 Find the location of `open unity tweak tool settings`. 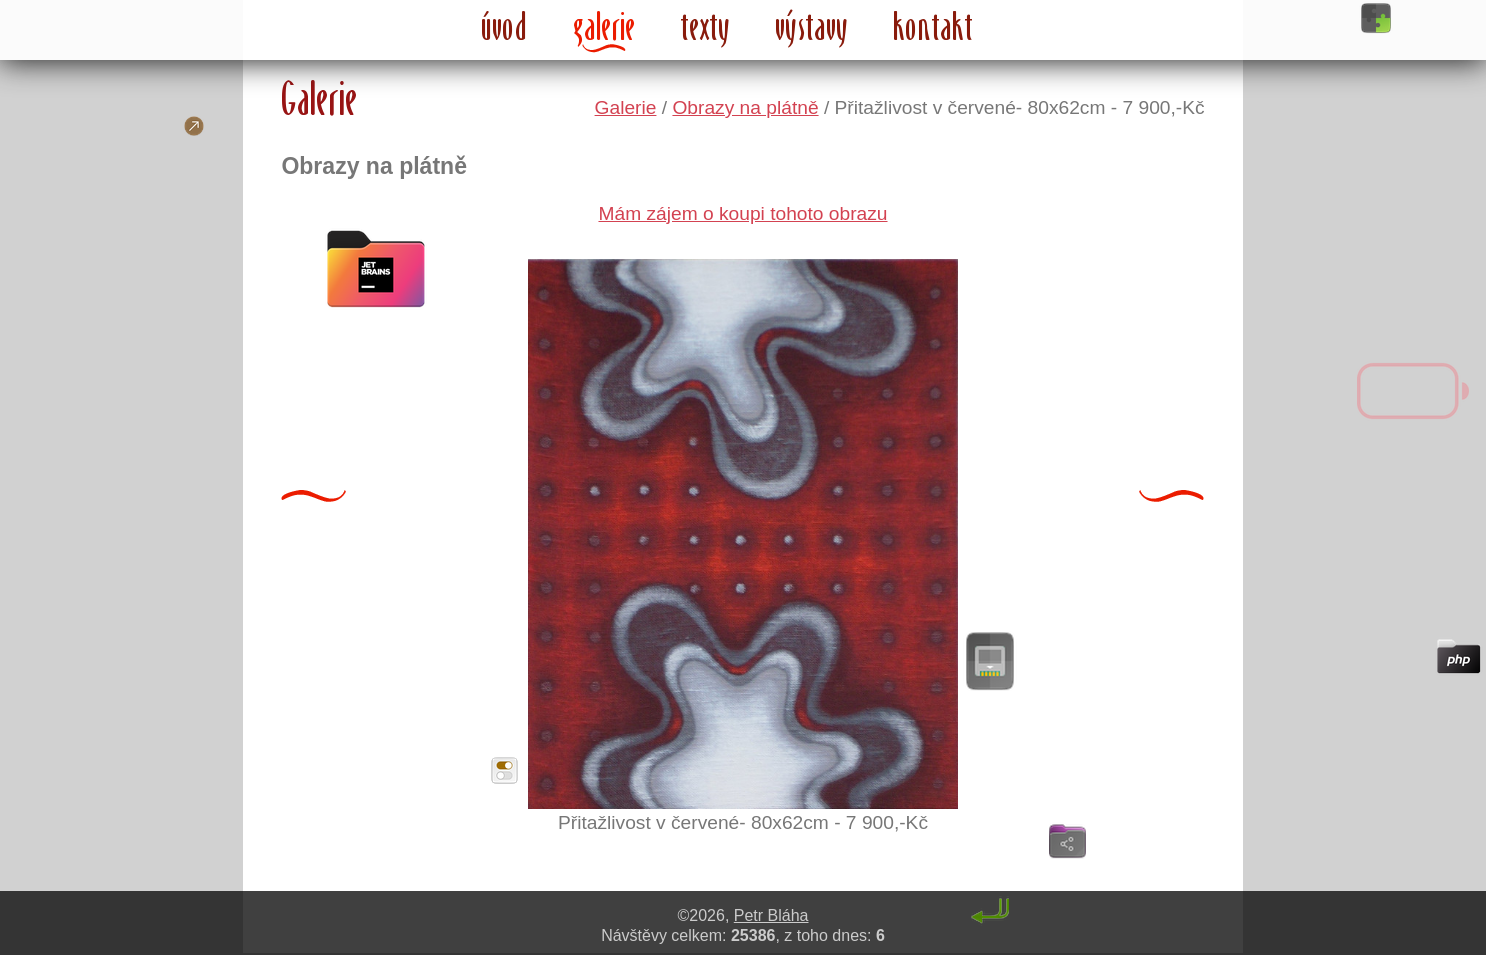

open unity tweak tool settings is located at coordinates (504, 770).